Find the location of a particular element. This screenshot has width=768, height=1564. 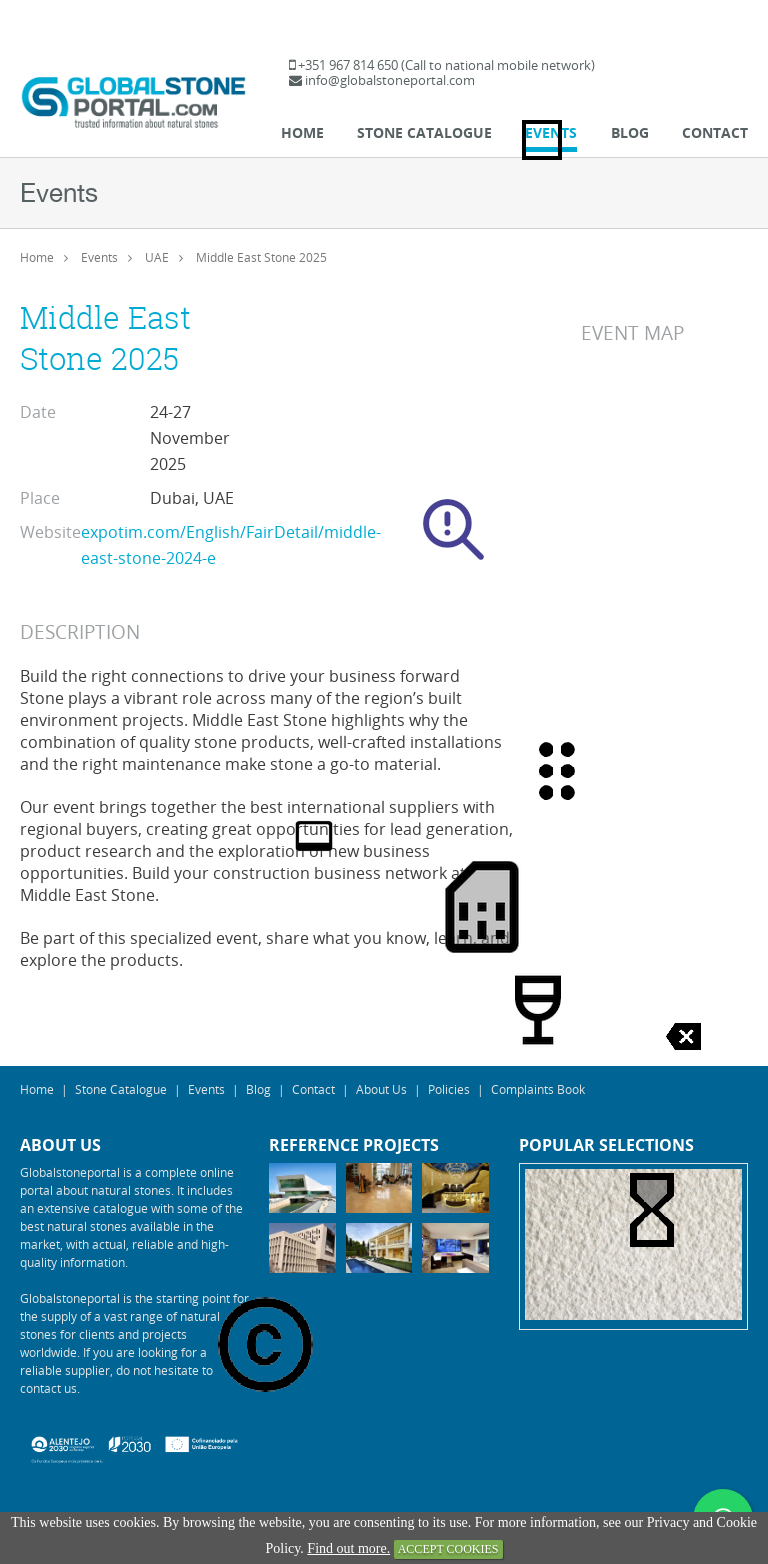

drag to reorder this item is located at coordinates (557, 771).